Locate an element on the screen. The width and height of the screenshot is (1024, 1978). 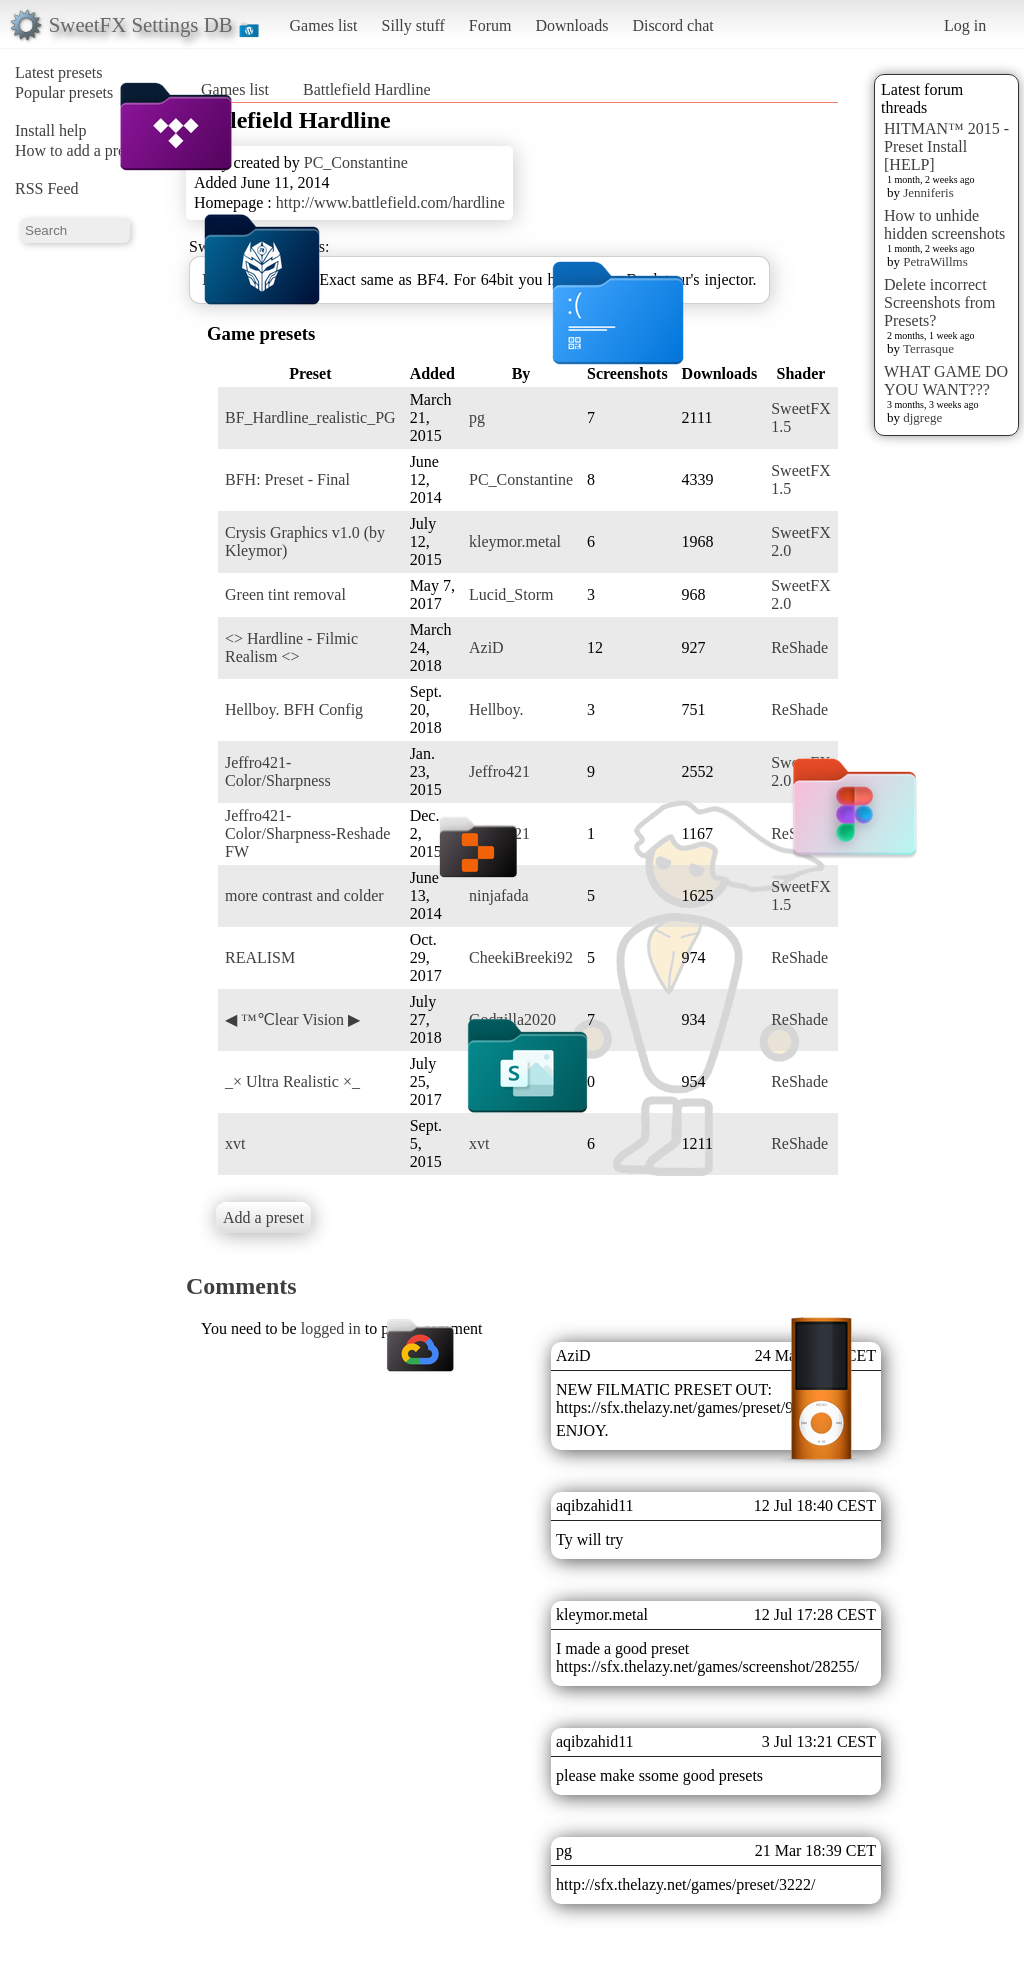
open folder containing rexus gaming files is located at coordinates (261, 262).